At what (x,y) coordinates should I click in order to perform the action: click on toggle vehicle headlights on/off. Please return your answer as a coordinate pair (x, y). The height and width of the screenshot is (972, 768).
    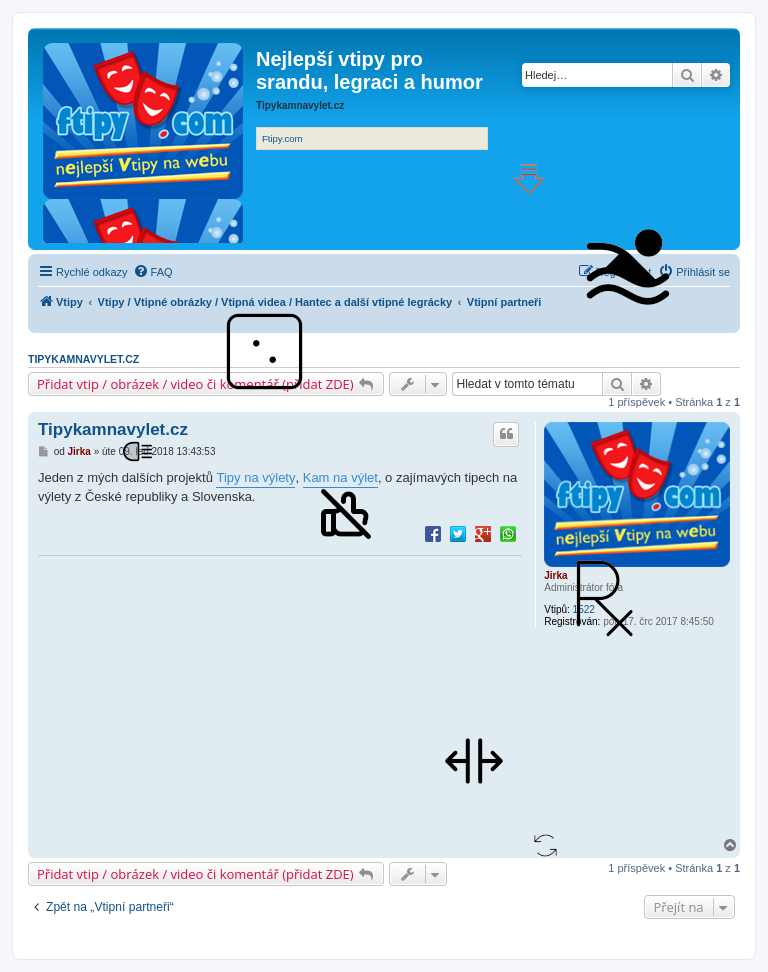
    Looking at the image, I should click on (137, 451).